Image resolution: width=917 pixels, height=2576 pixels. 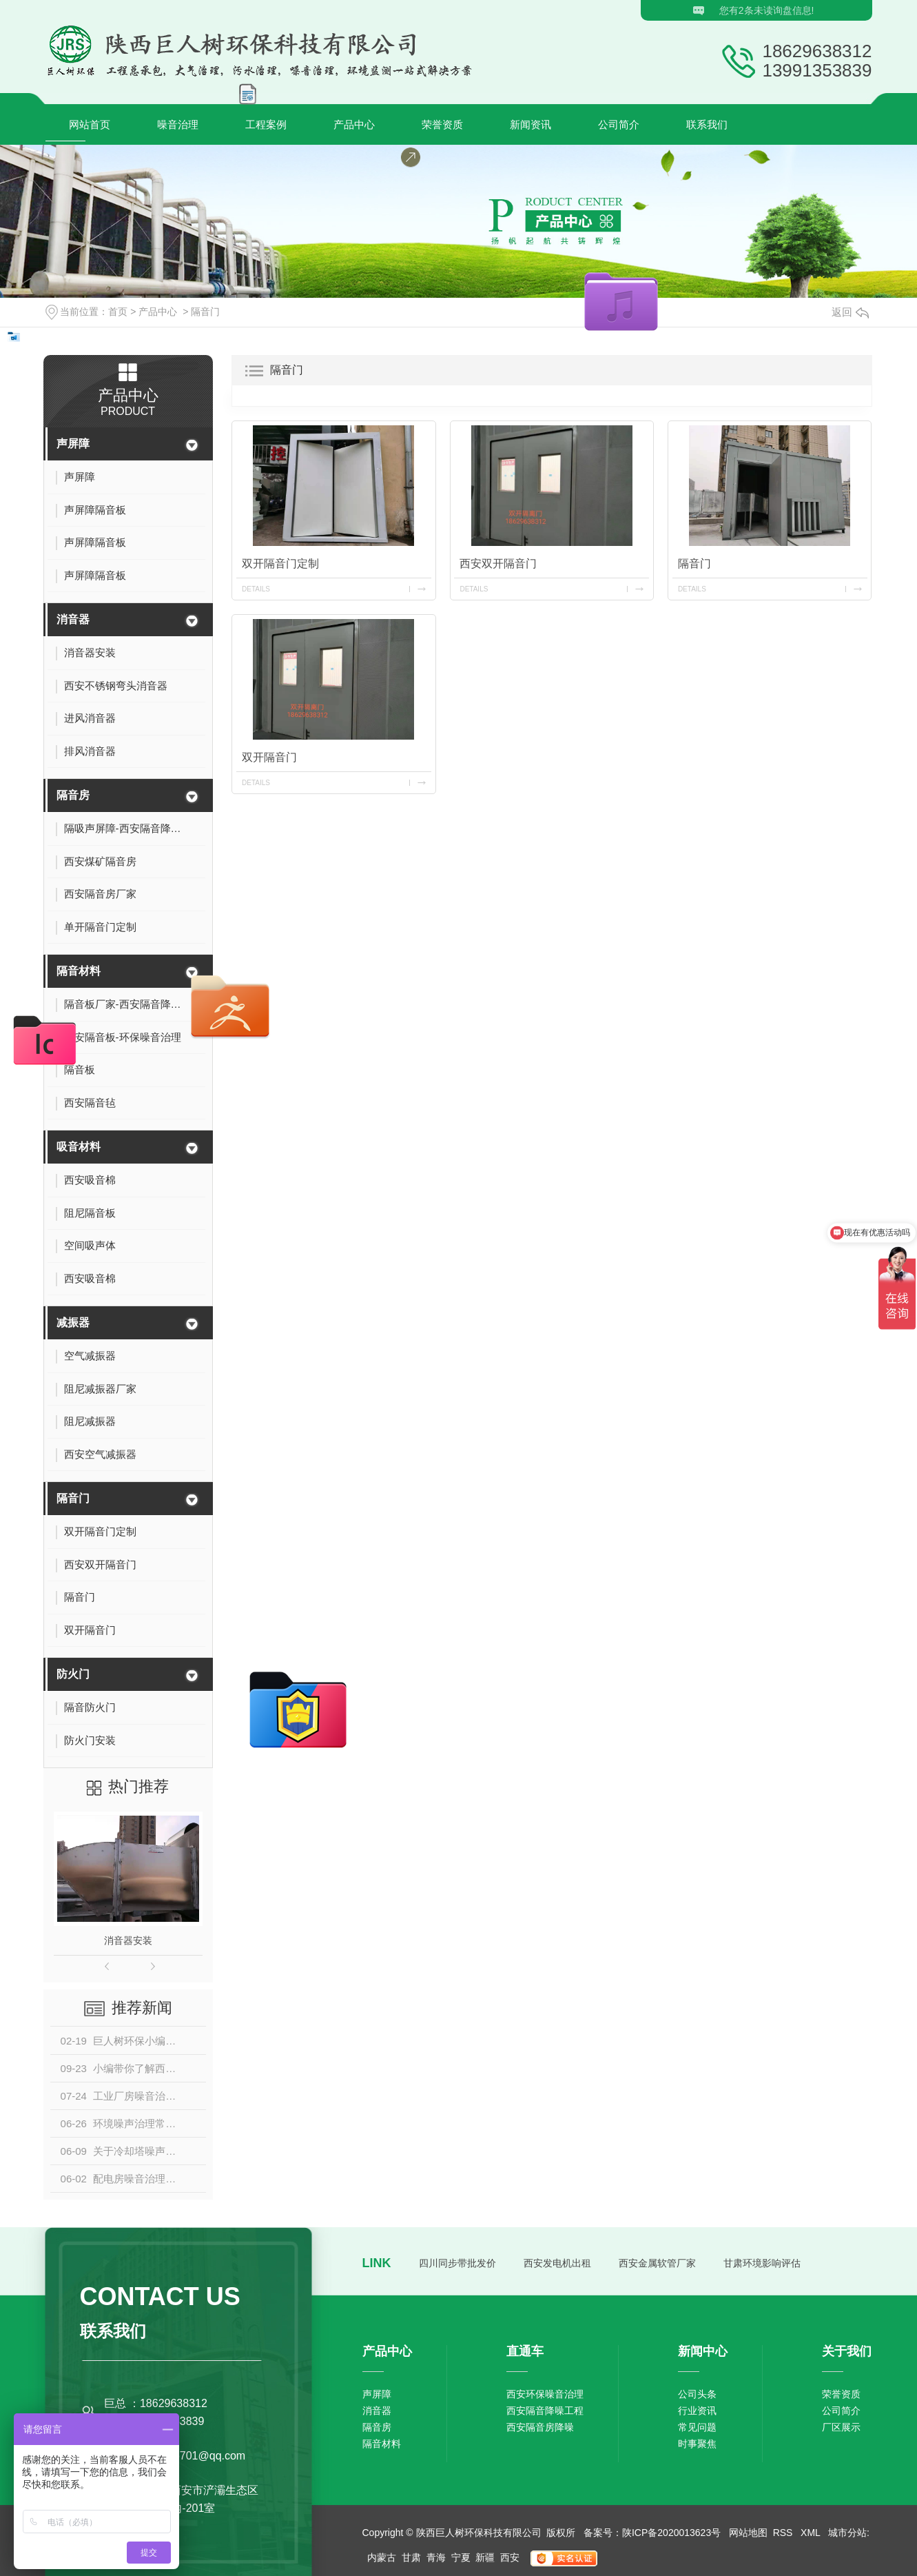 I want to click on open zbrush project files folder, so click(x=229, y=1008).